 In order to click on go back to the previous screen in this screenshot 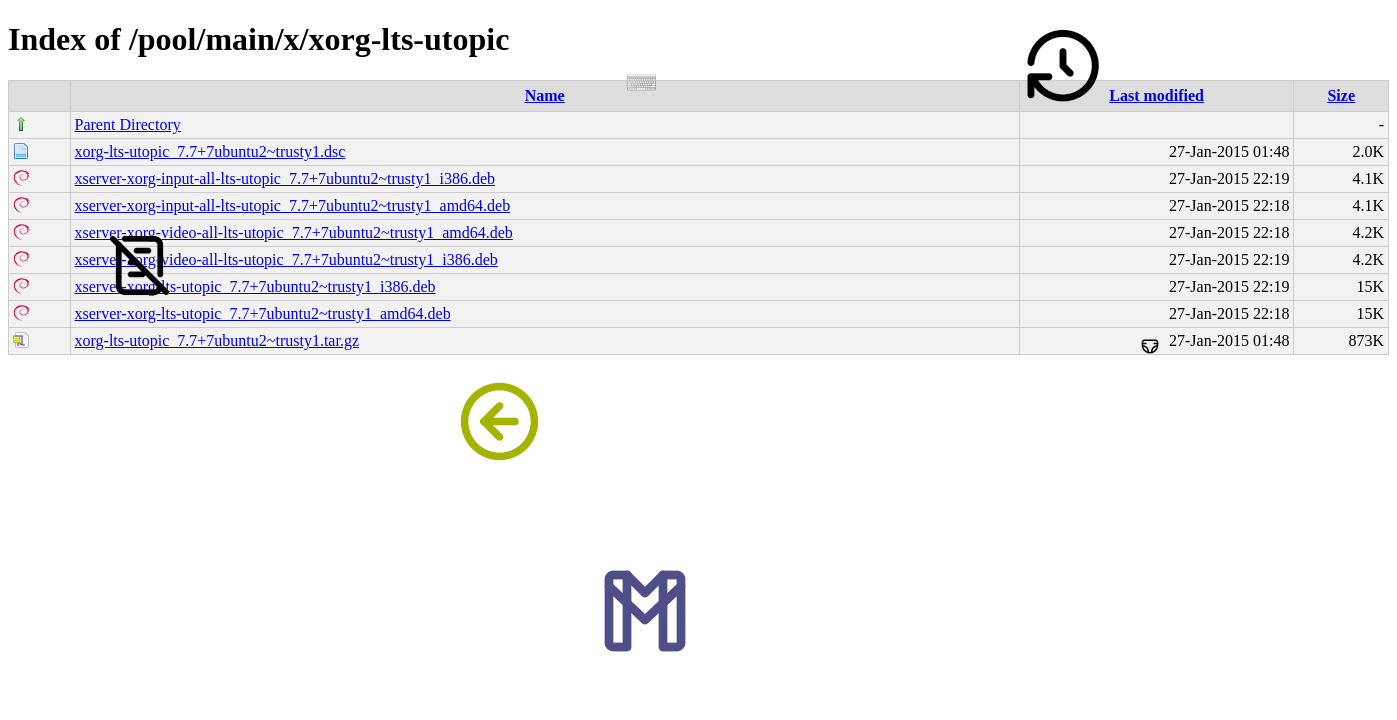, I will do `click(499, 421)`.